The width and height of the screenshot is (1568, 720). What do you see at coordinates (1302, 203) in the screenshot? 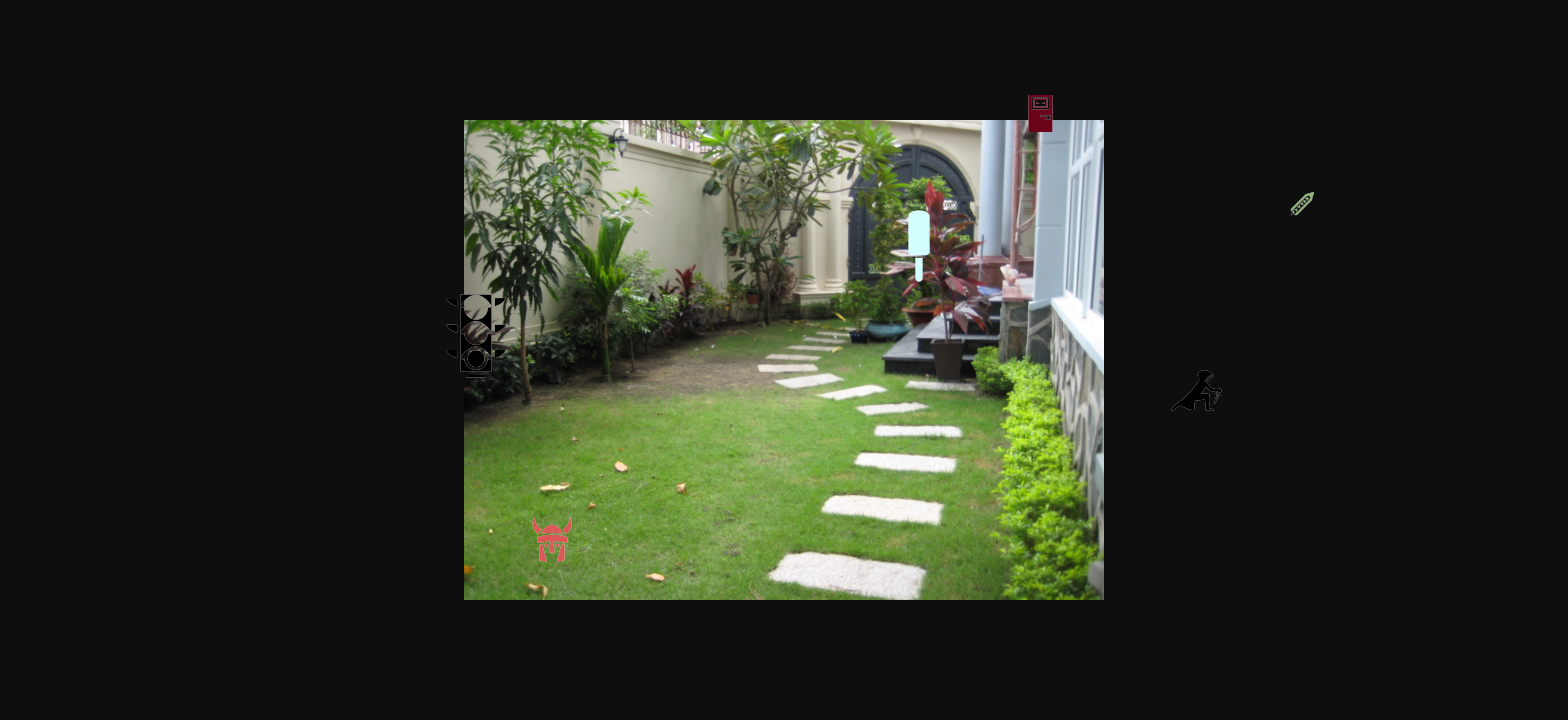
I see `equip a magical or enchanted weapon` at bounding box center [1302, 203].